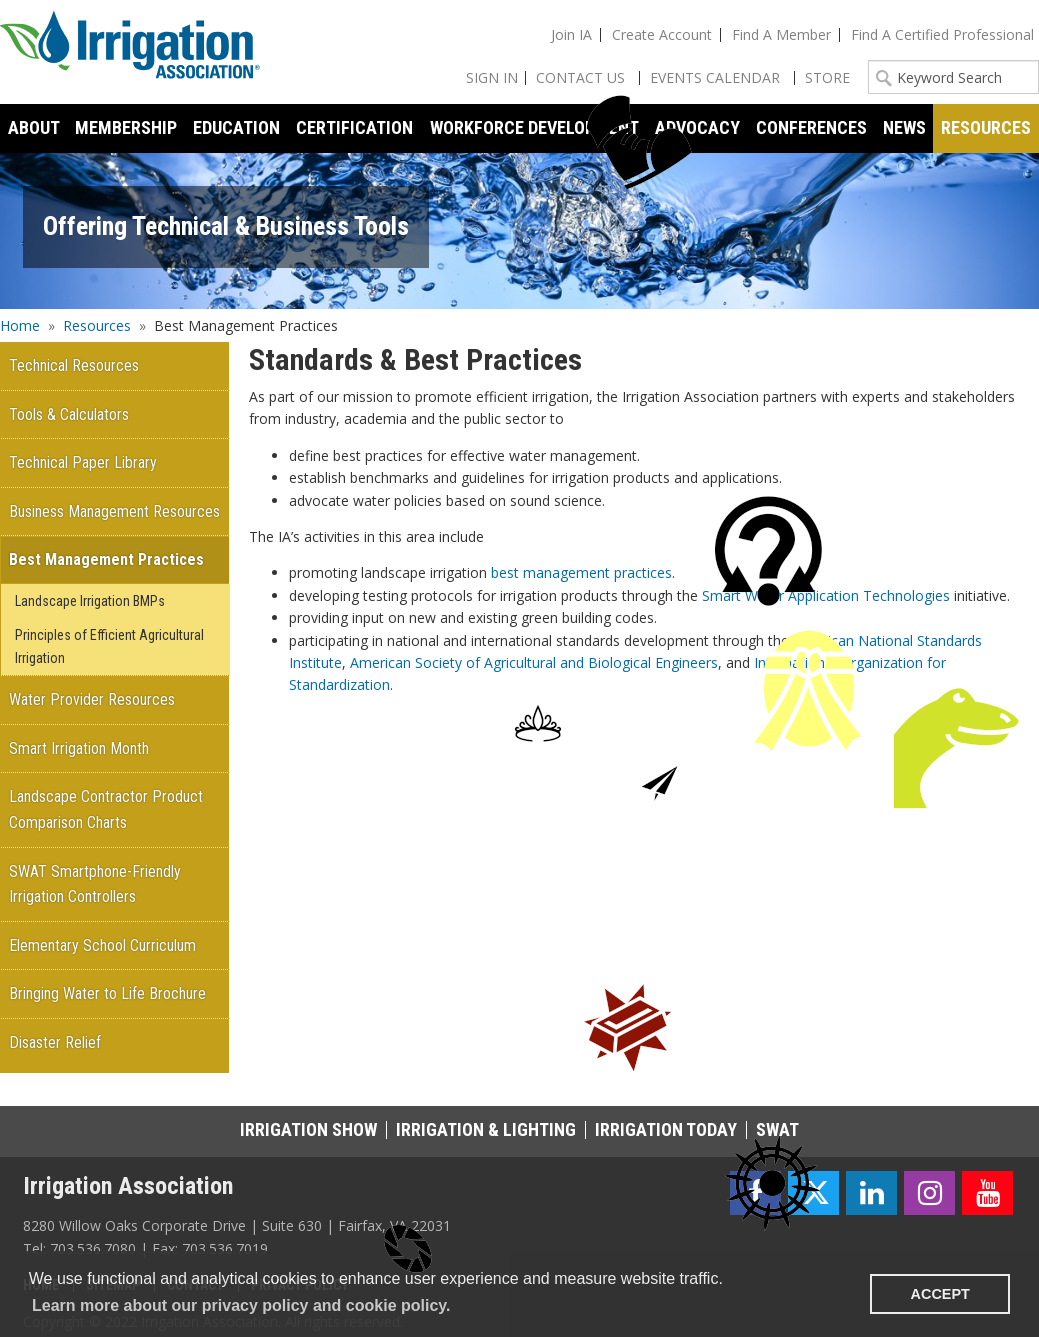 This screenshot has height=1337, width=1039. Describe the element at coordinates (628, 1027) in the screenshot. I see `view in-game currency or gold balance` at that location.